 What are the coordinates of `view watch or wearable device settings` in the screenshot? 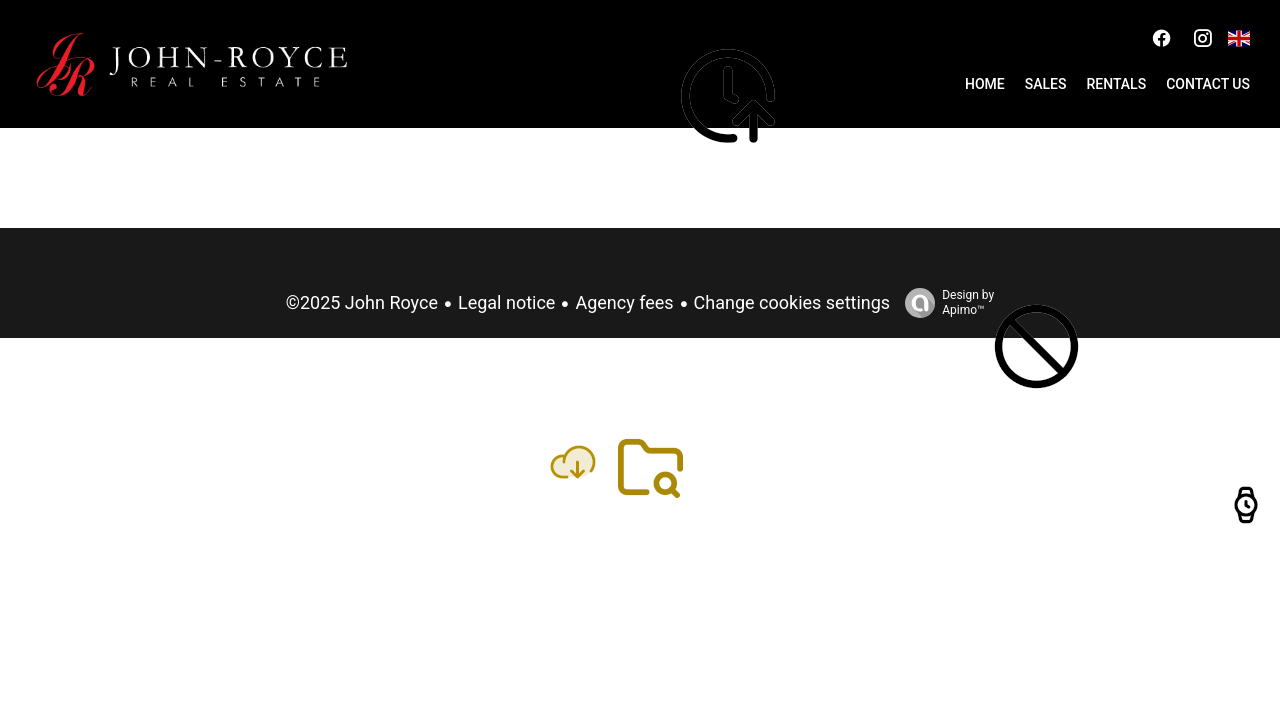 It's located at (1246, 505).